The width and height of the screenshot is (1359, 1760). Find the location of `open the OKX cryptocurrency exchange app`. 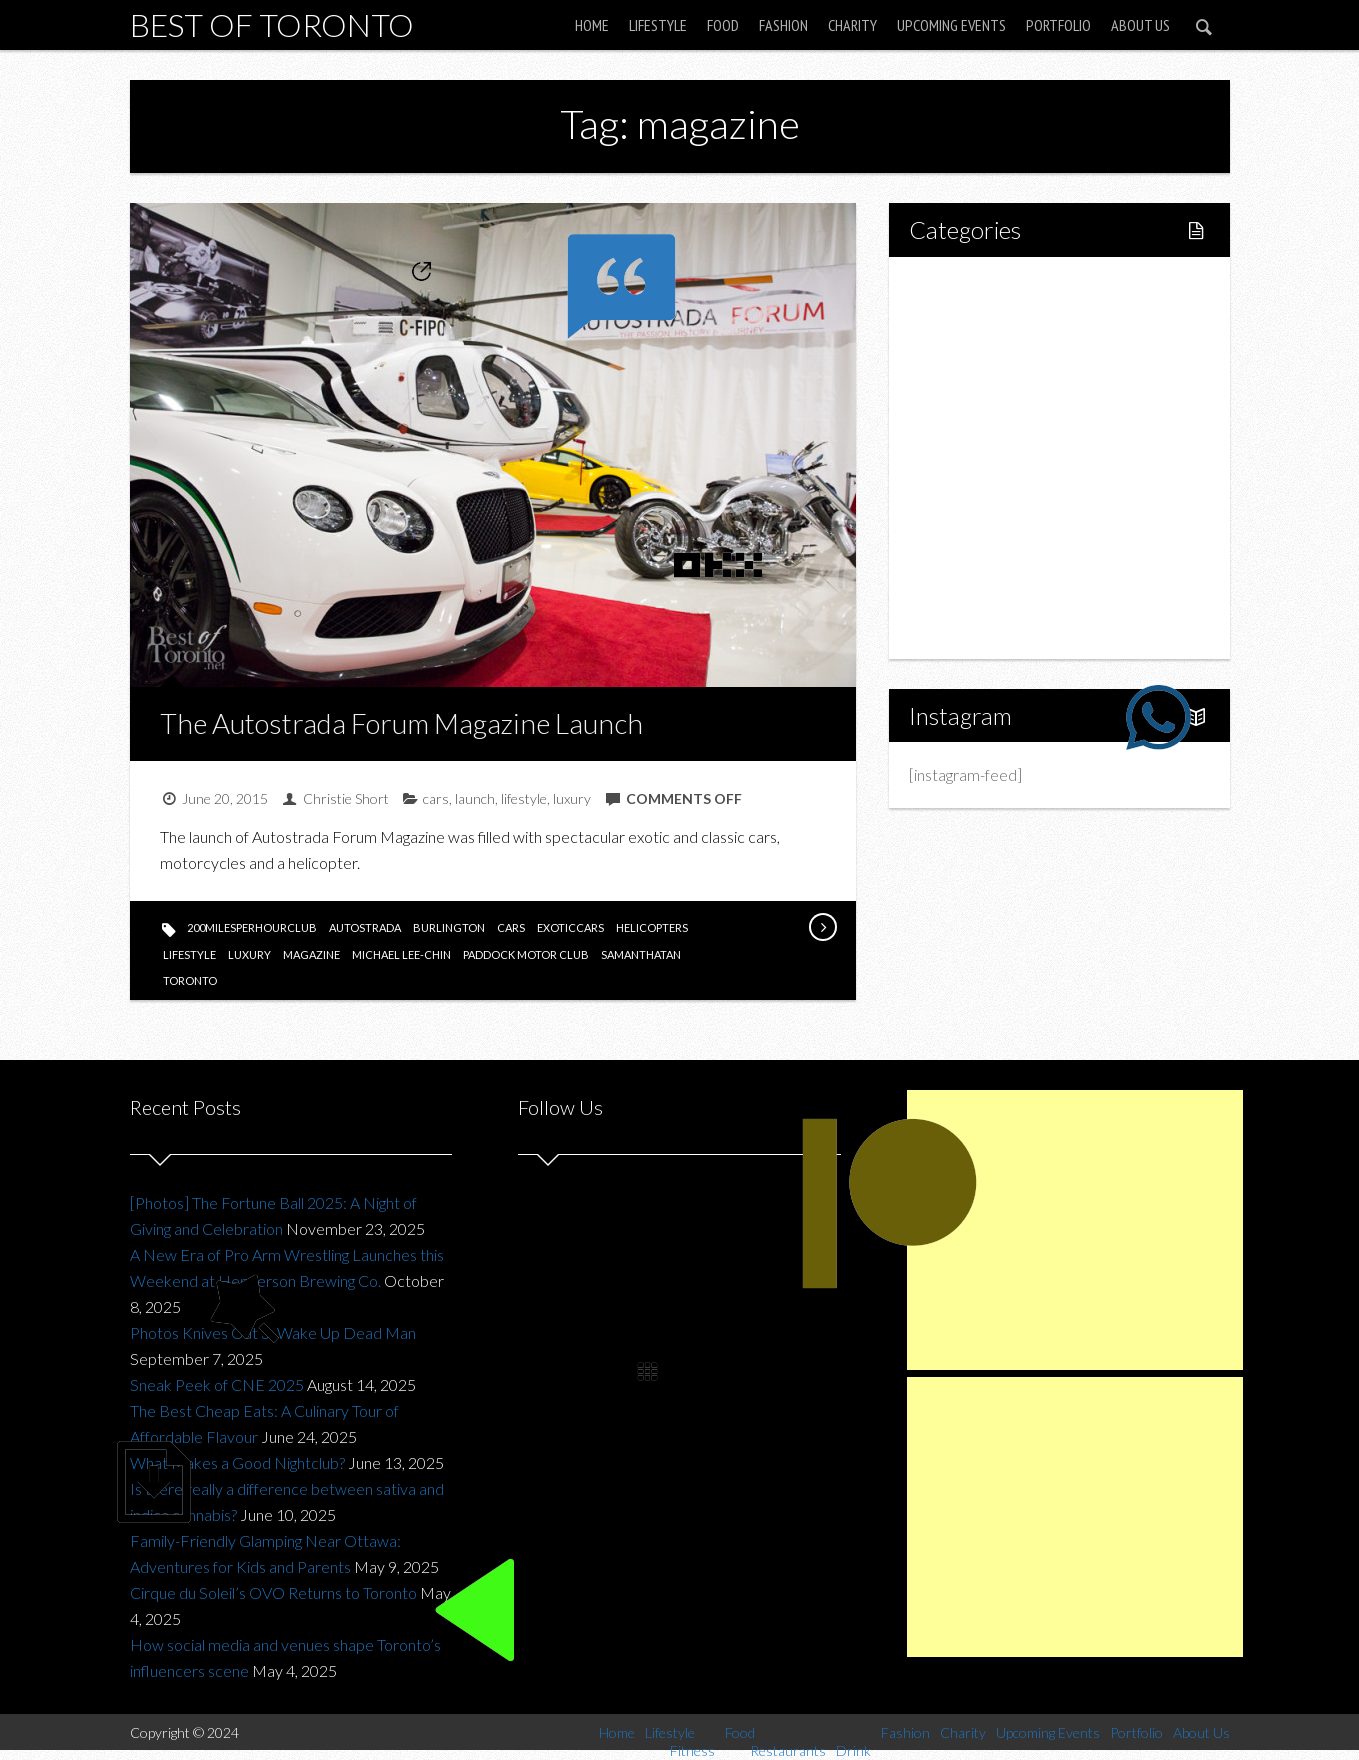

open the OKX cryptocurrency exchange app is located at coordinates (718, 565).